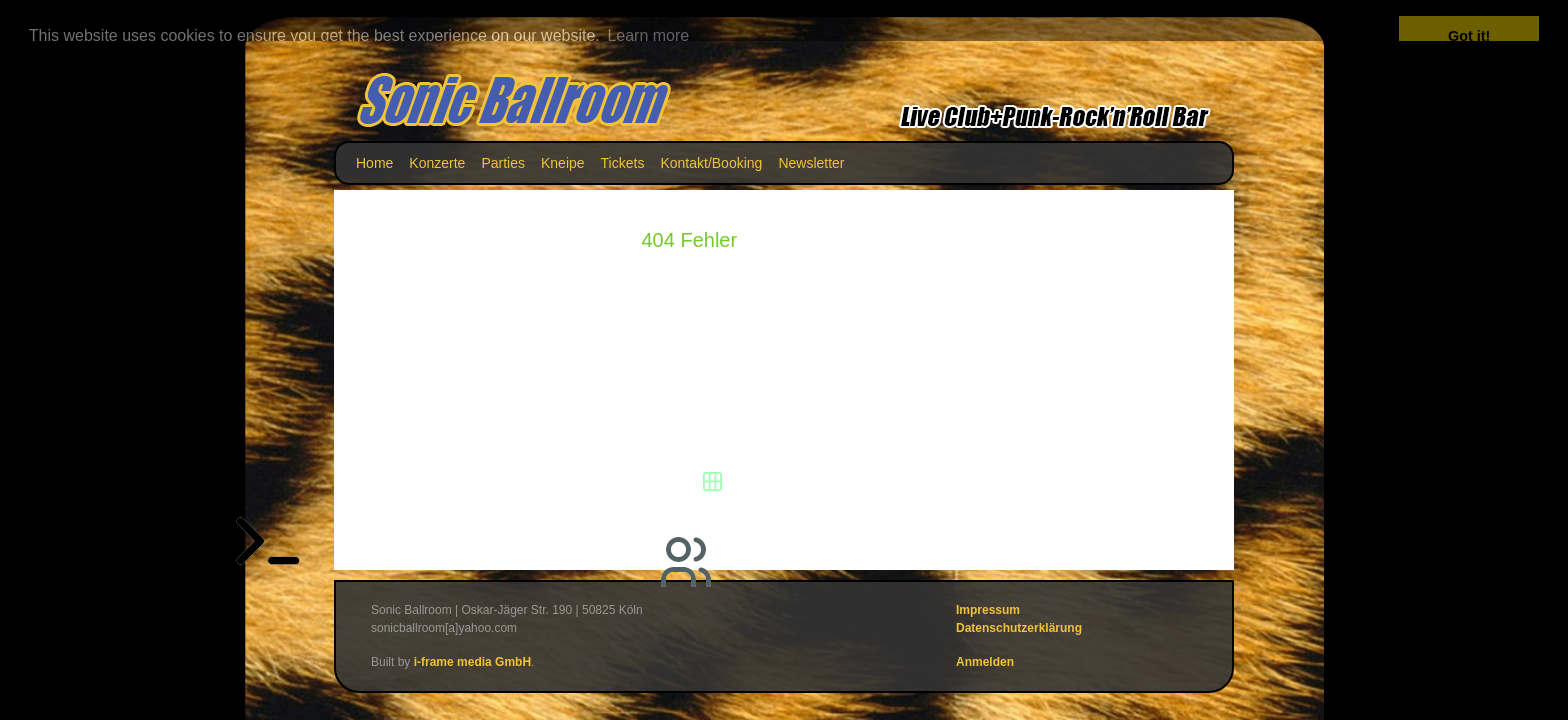 The image size is (1568, 720). Describe the element at coordinates (686, 562) in the screenshot. I see `view all users or team members` at that location.